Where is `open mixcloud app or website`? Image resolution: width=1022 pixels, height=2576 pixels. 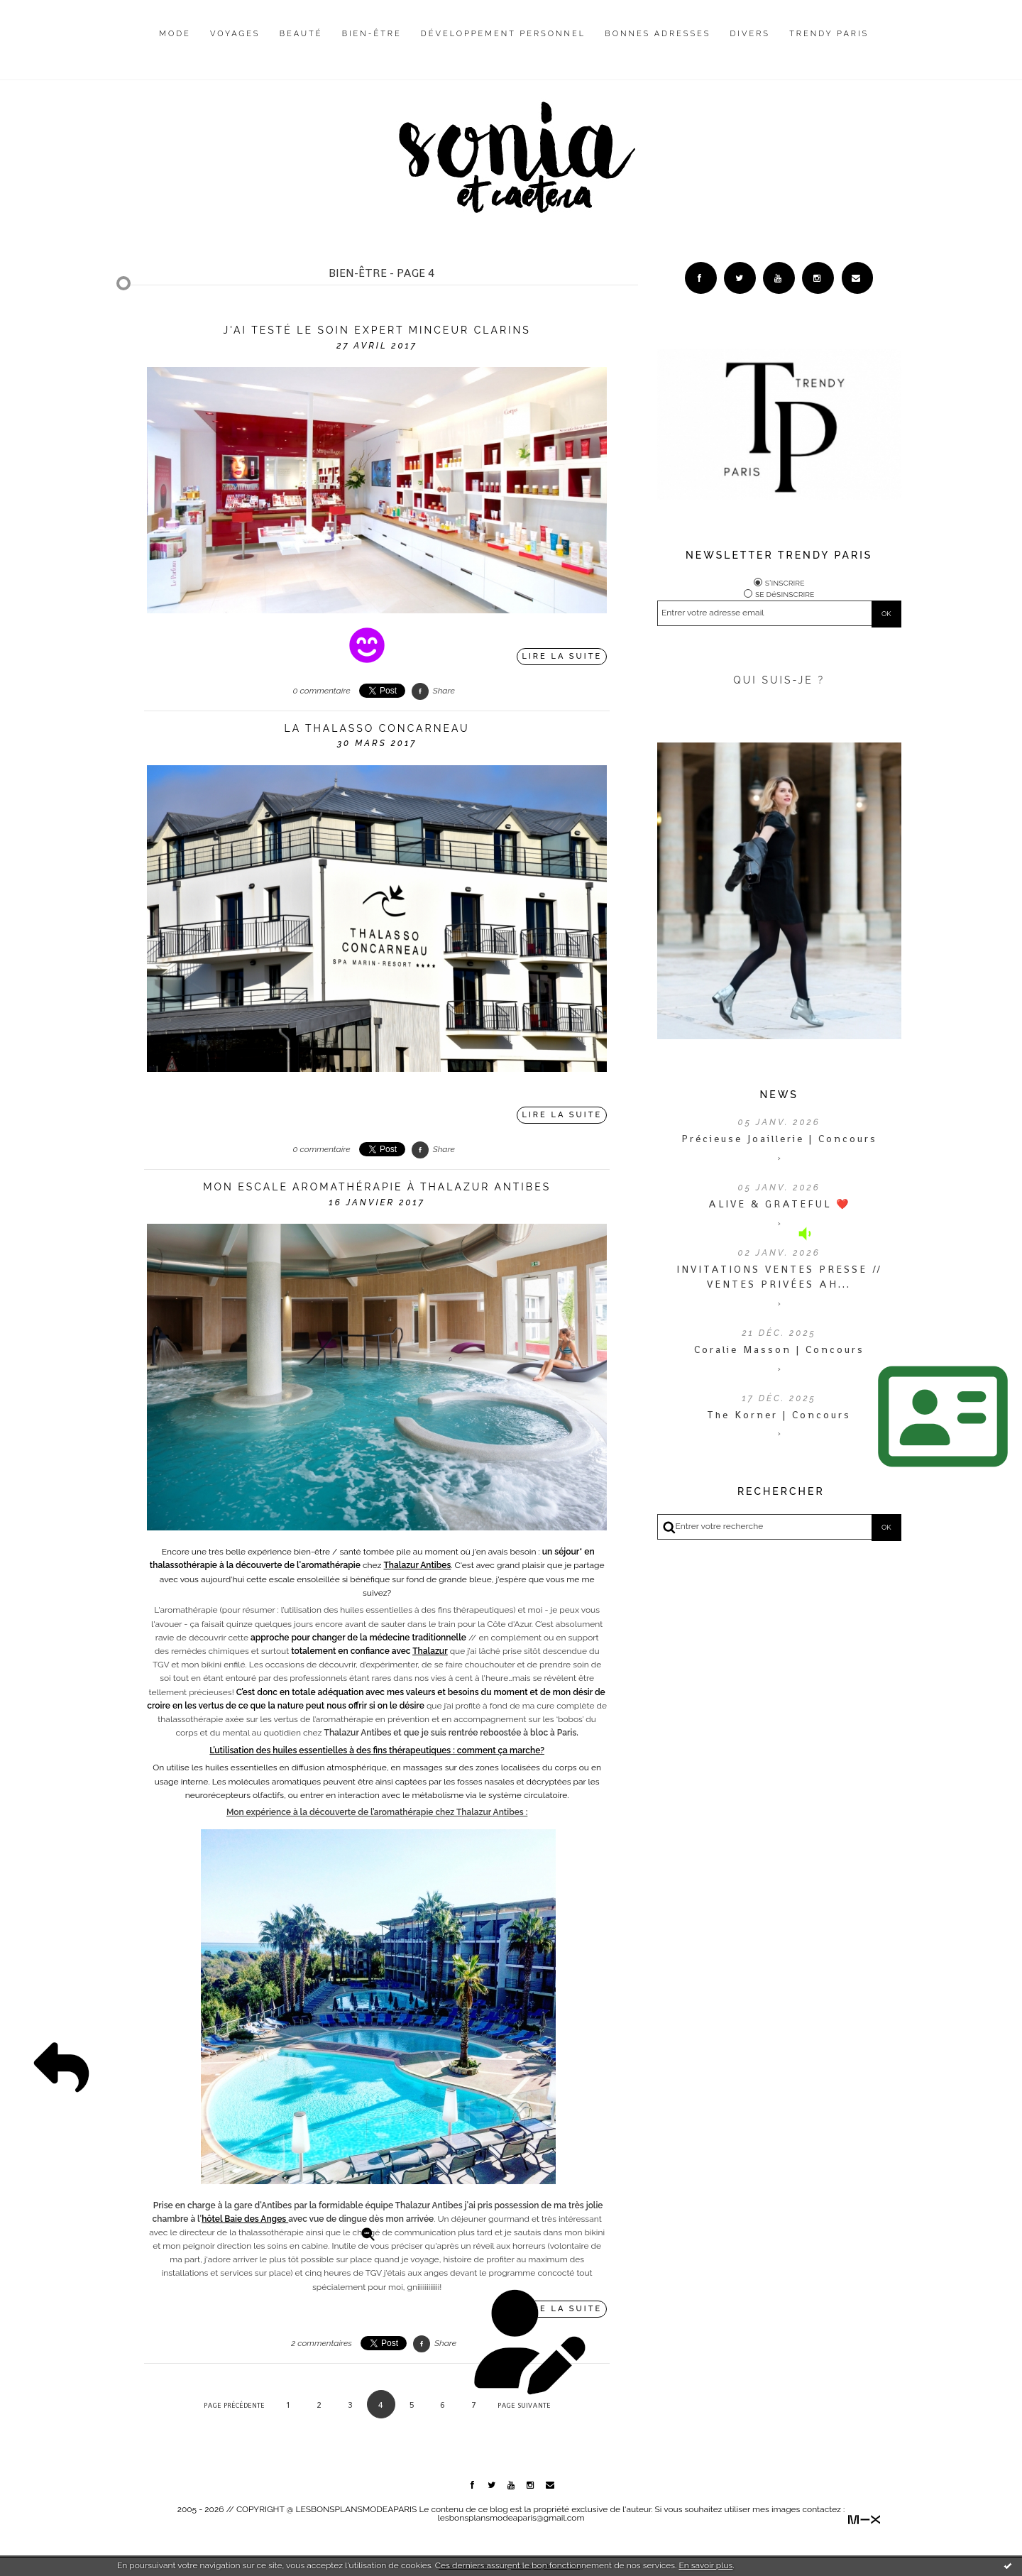 open mixcloud app or website is located at coordinates (864, 2519).